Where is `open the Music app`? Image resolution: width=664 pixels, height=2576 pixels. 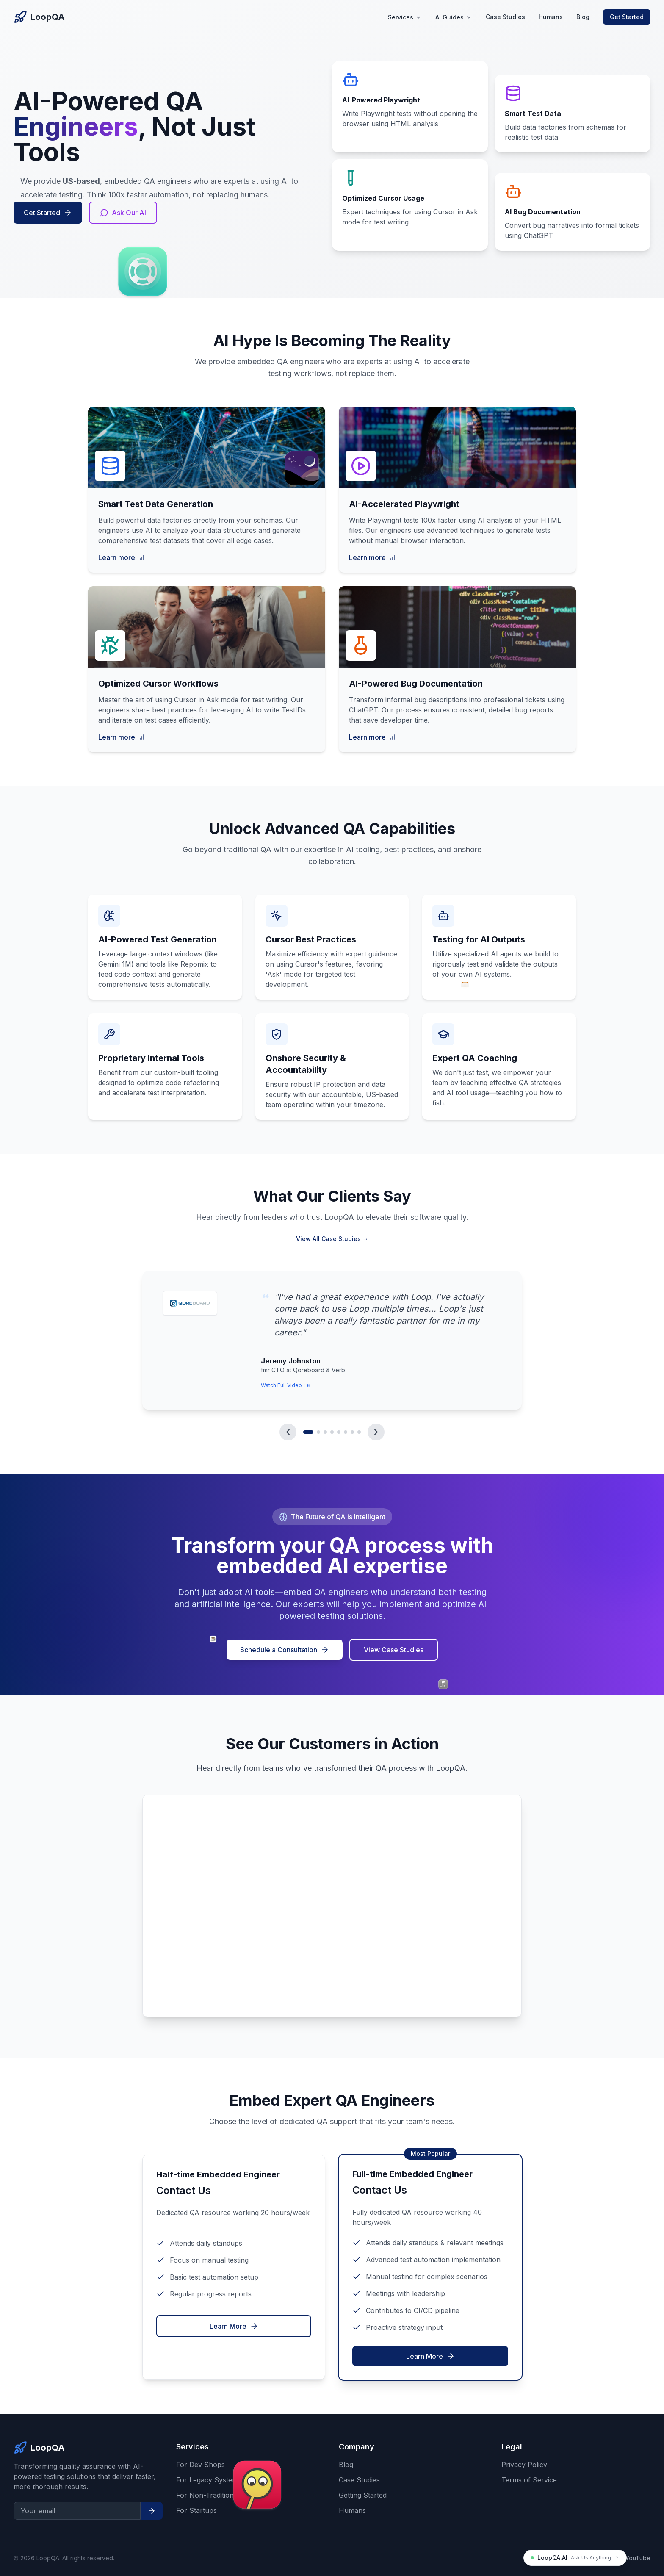
open the Music app is located at coordinates (443, 1684).